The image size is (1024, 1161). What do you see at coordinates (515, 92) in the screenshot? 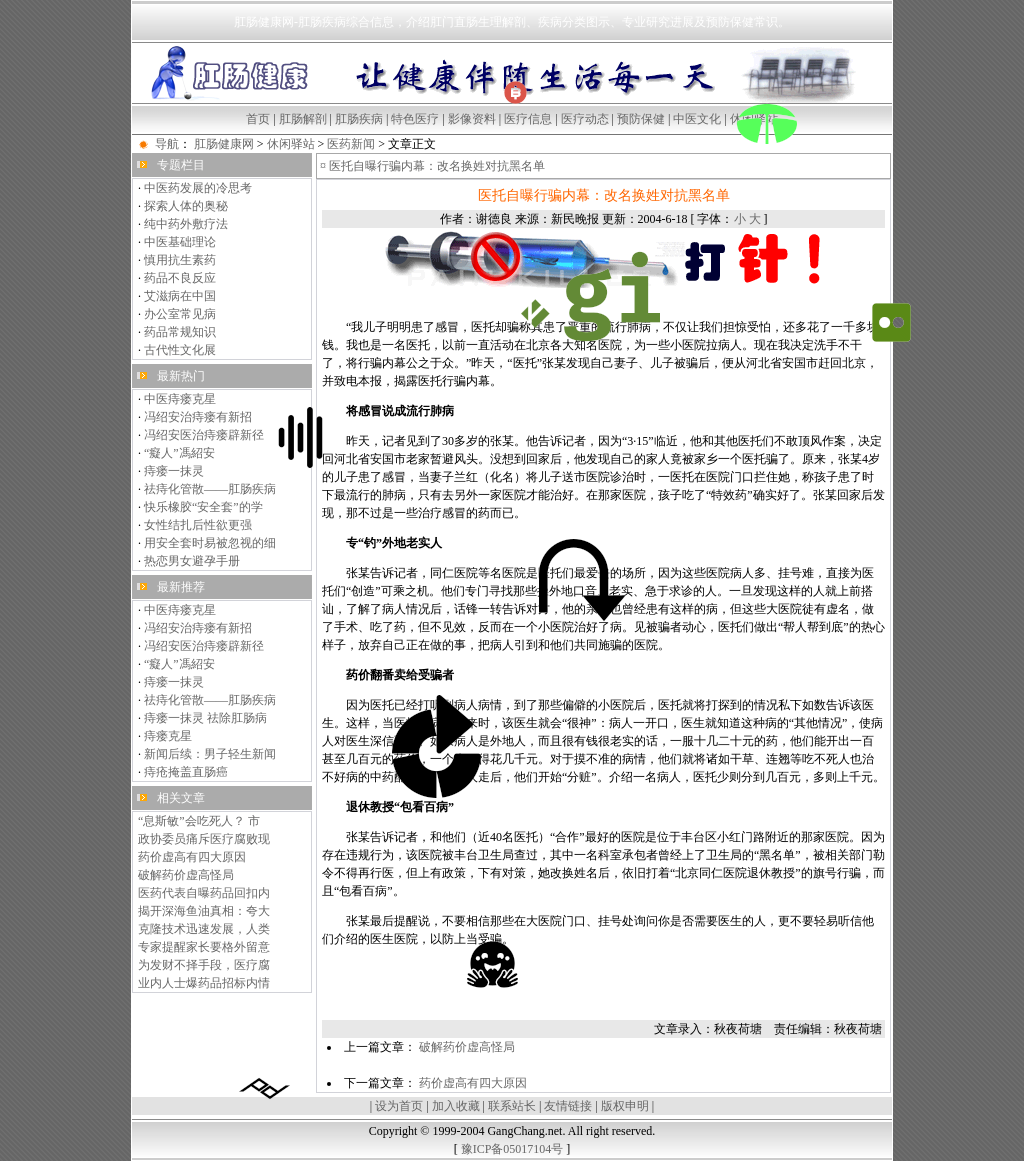
I see `bitcoin or cryptocurrency indicator` at bounding box center [515, 92].